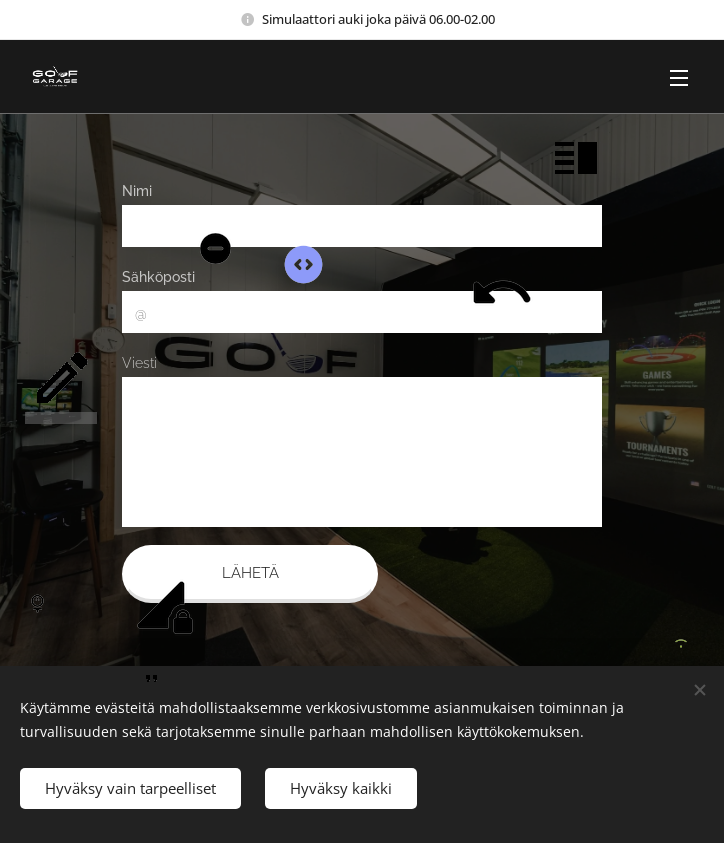 Image resolution: width=724 pixels, height=843 pixels. Describe the element at coordinates (576, 158) in the screenshot. I see `toggle vertical split view layout` at that location.